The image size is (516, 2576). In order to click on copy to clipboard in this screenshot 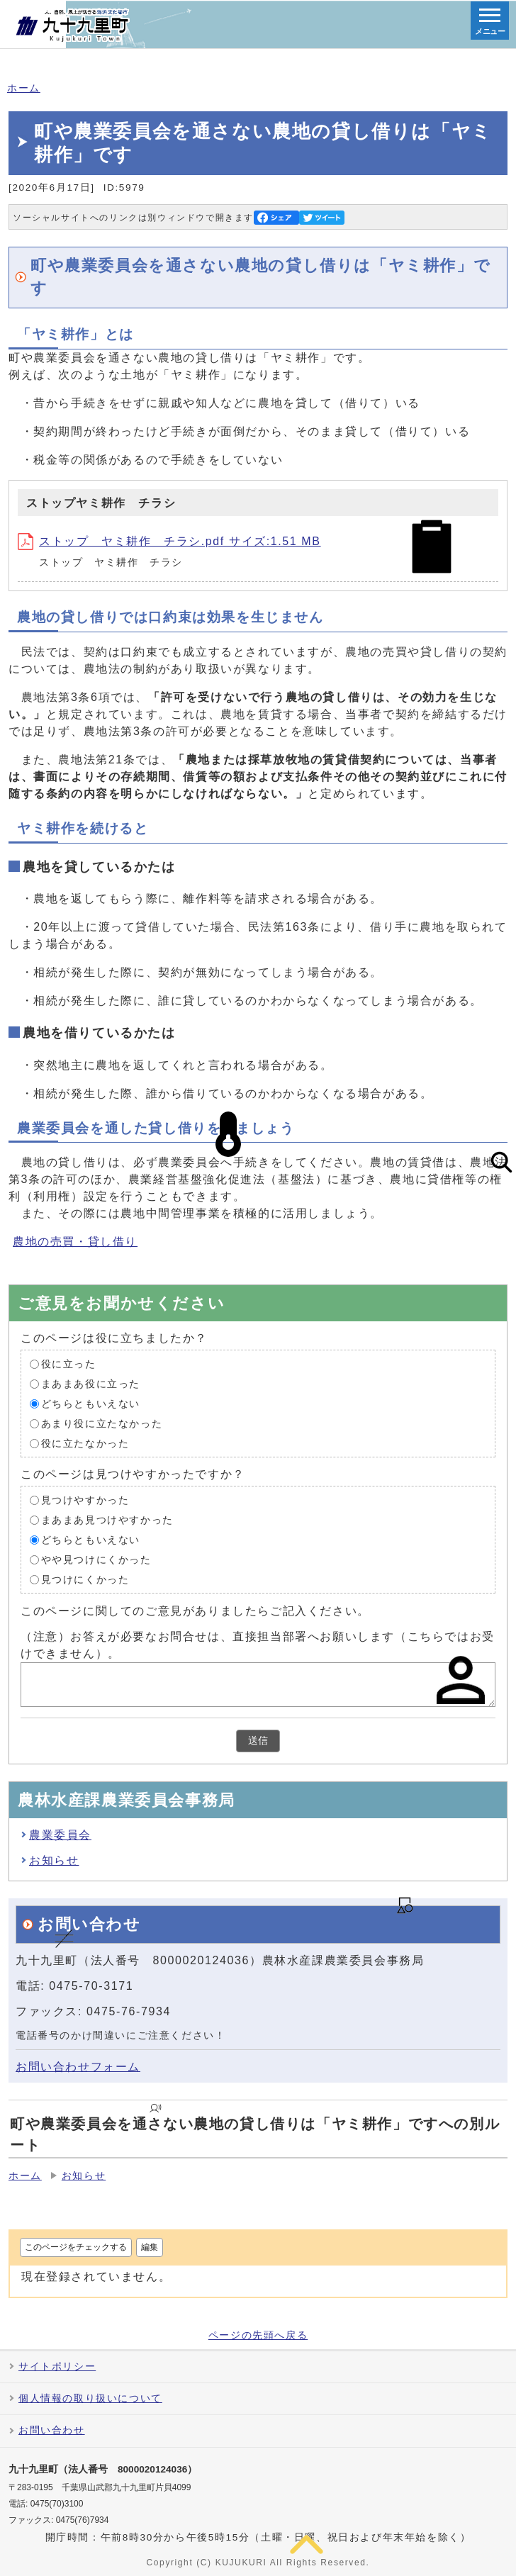, I will do `click(432, 547)`.